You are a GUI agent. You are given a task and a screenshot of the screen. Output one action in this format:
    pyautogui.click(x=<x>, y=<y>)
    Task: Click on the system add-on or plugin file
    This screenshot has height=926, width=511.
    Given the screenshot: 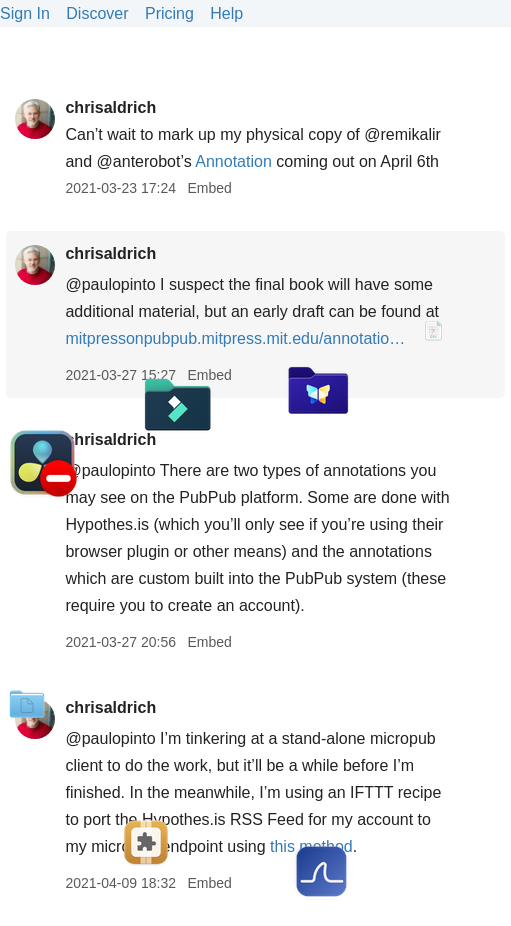 What is the action you would take?
    pyautogui.click(x=146, y=843)
    